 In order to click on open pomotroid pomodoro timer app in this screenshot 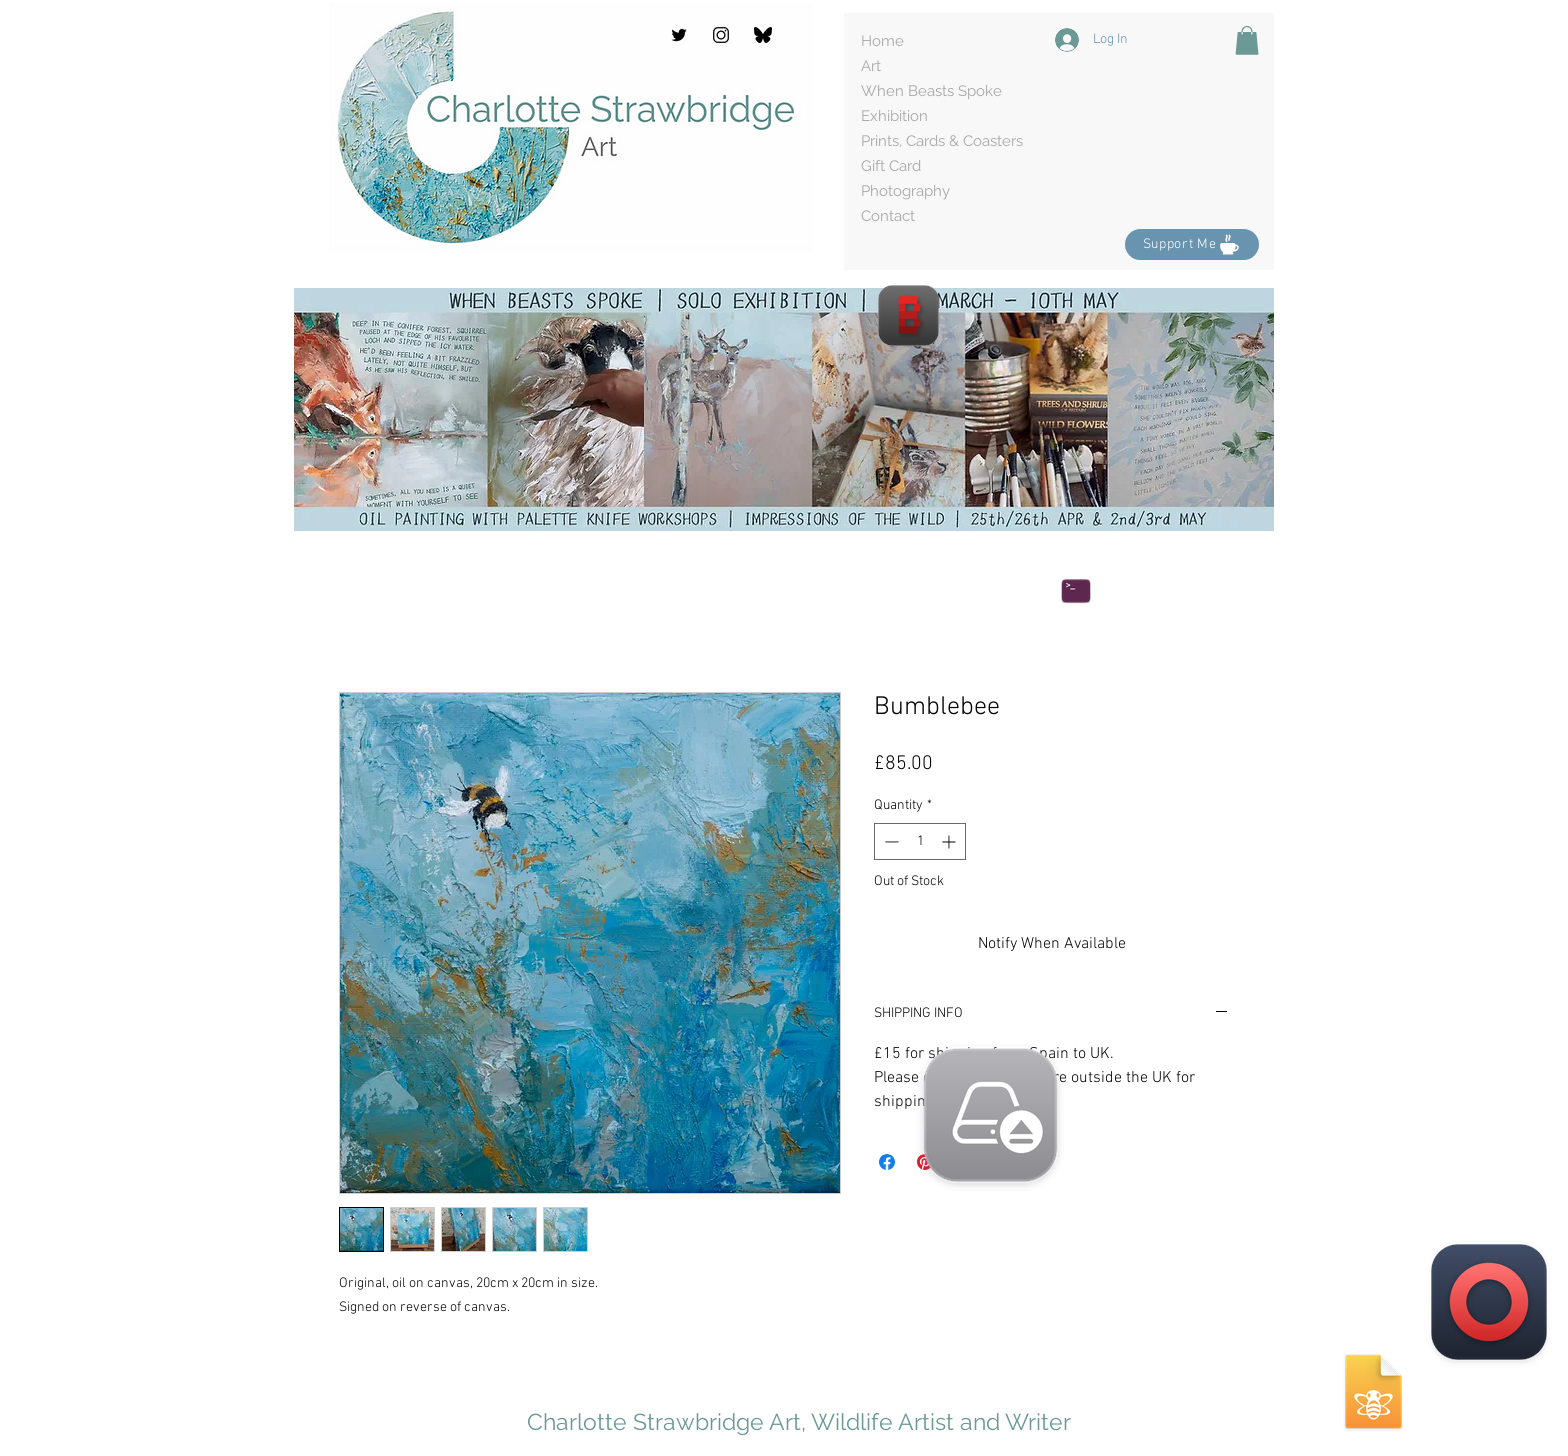, I will do `click(1489, 1302)`.